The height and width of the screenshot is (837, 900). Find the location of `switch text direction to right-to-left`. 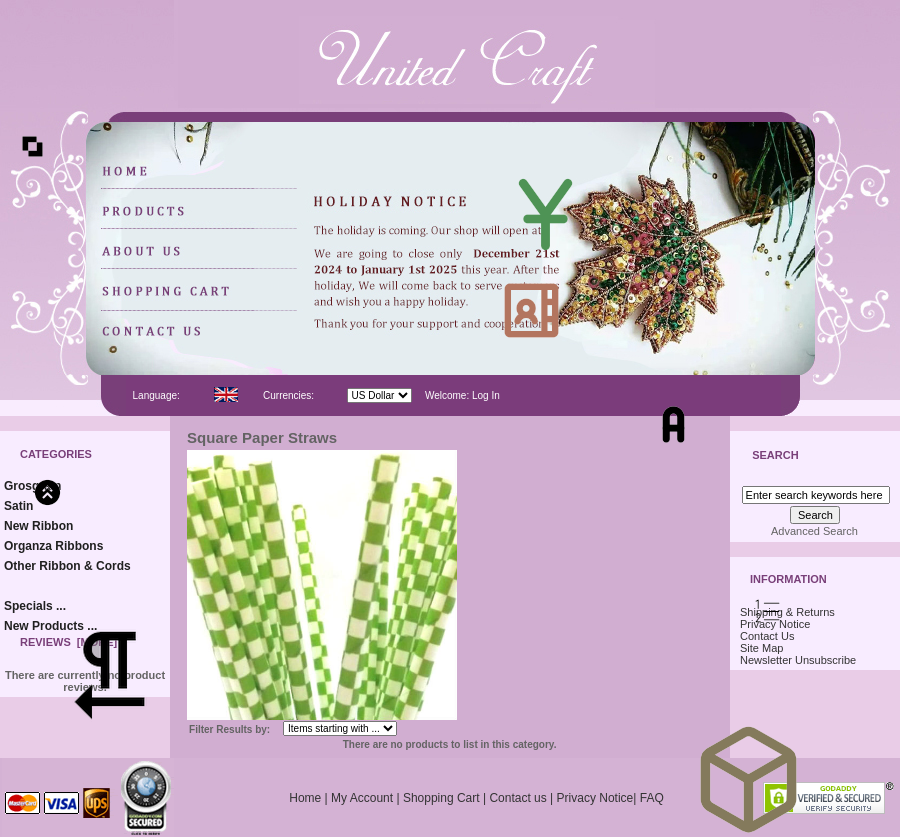

switch text direction to right-to-left is located at coordinates (109, 675).